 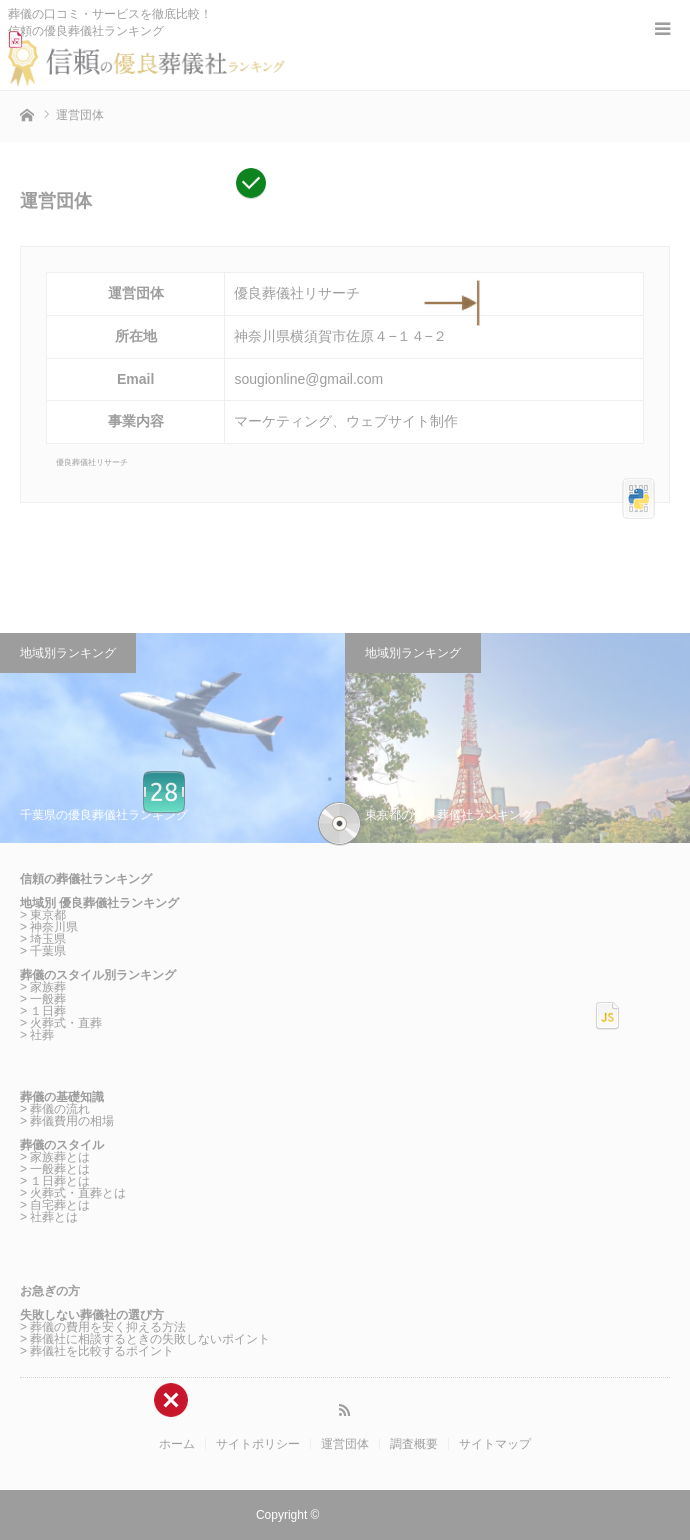 I want to click on stop or cancel the current action, so click(x=171, y=1400).